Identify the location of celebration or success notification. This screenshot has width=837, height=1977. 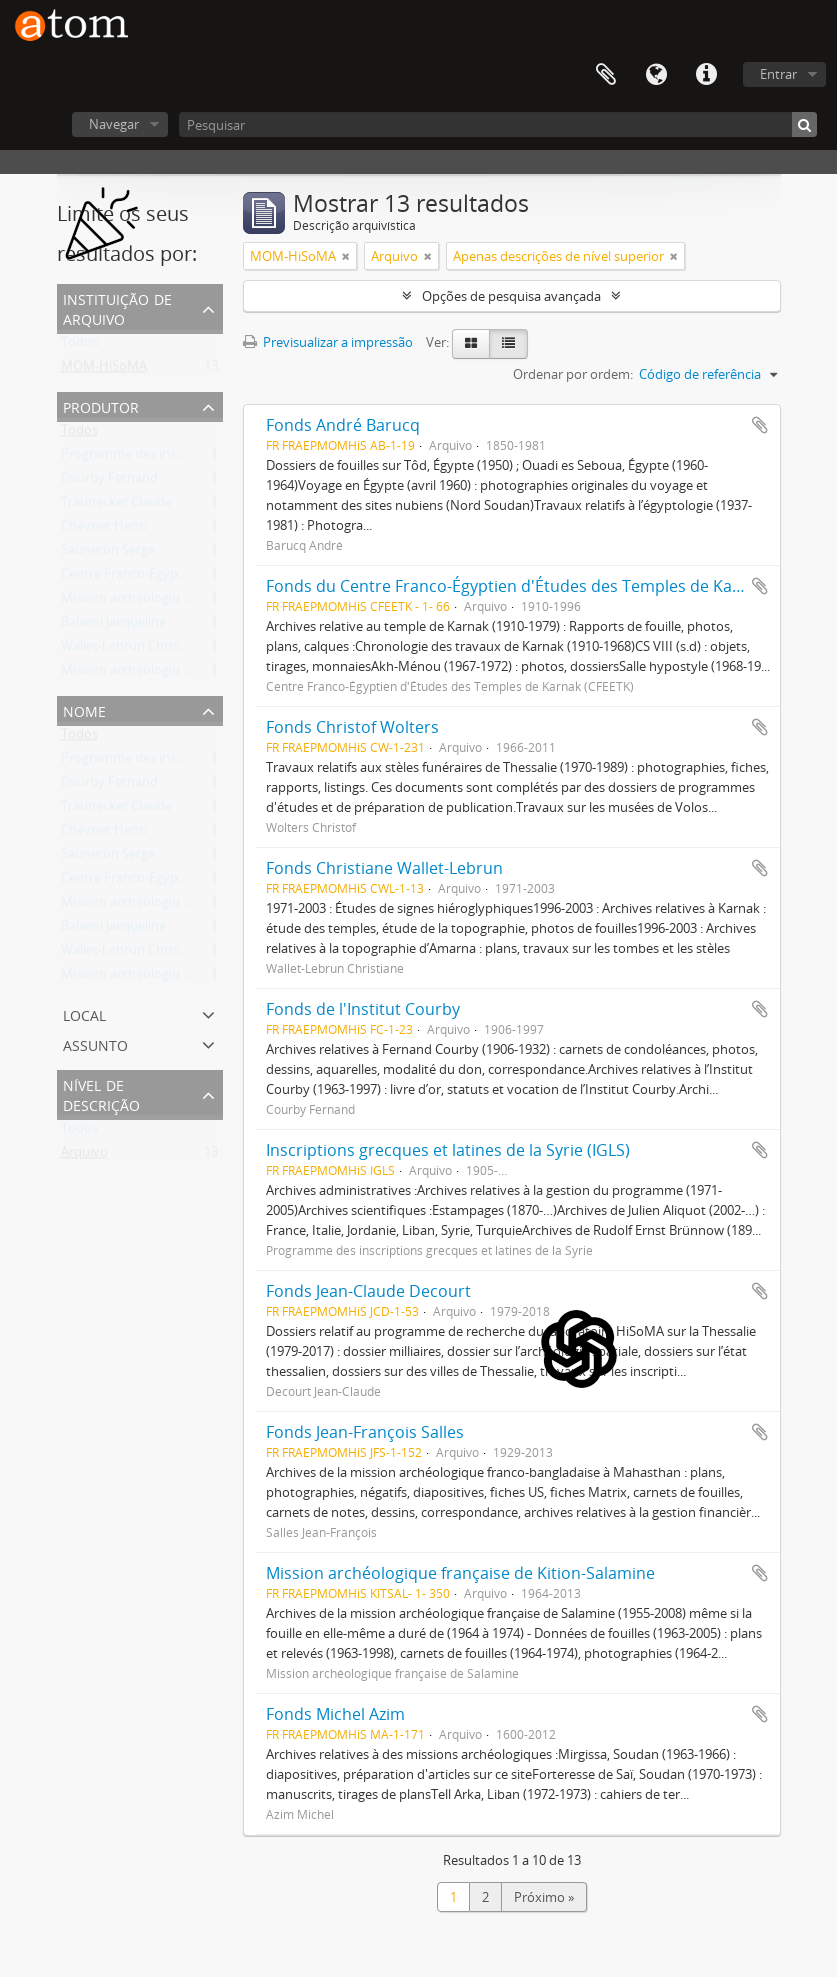
(97, 227).